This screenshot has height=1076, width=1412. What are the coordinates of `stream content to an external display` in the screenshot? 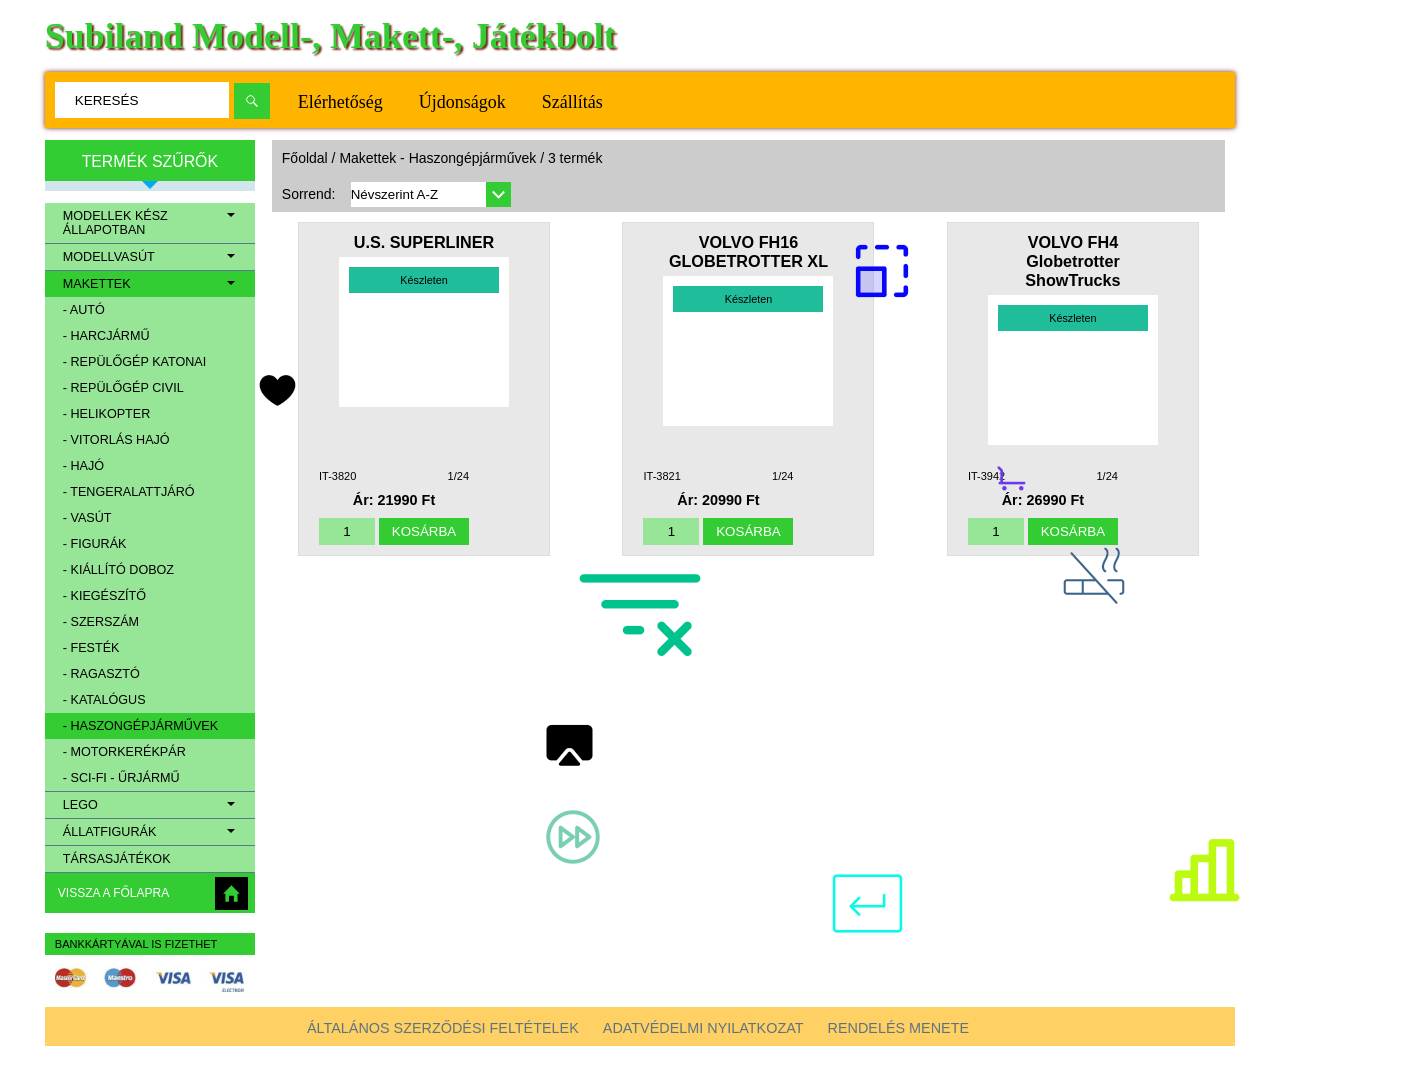 It's located at (569, 744).